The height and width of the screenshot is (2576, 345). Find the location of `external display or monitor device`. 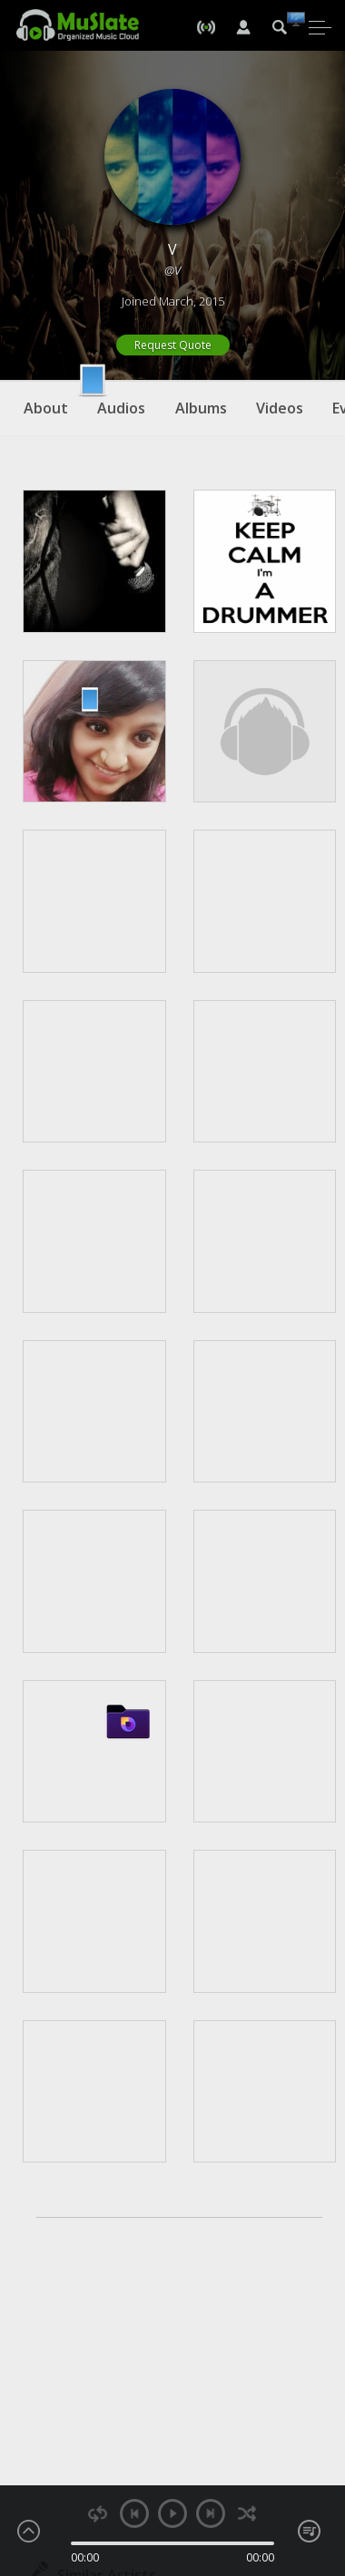

external display or monitor device is located at coordinates (296, 15).